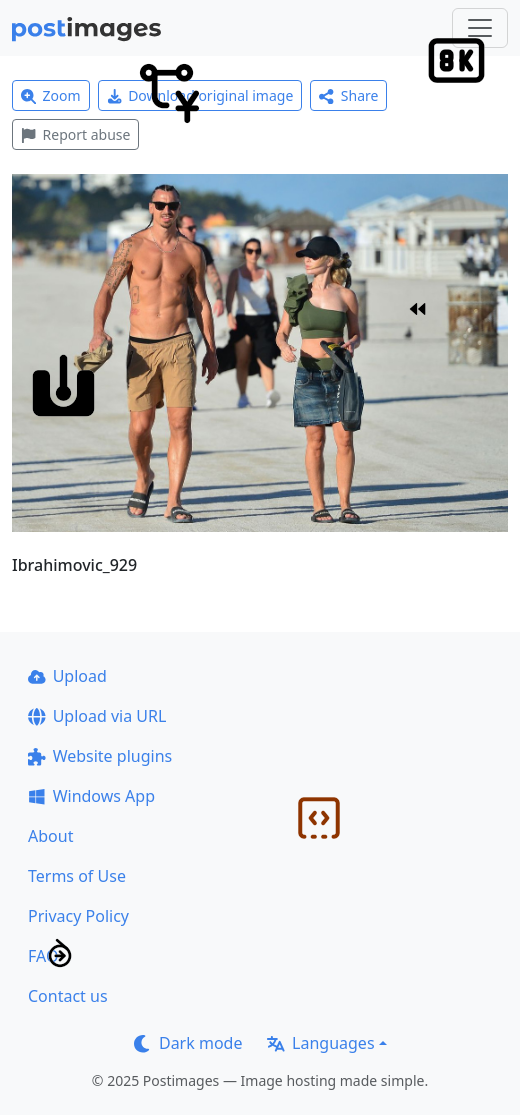  I want to click on indicates 8K video resolution quality, so click(456, 60).